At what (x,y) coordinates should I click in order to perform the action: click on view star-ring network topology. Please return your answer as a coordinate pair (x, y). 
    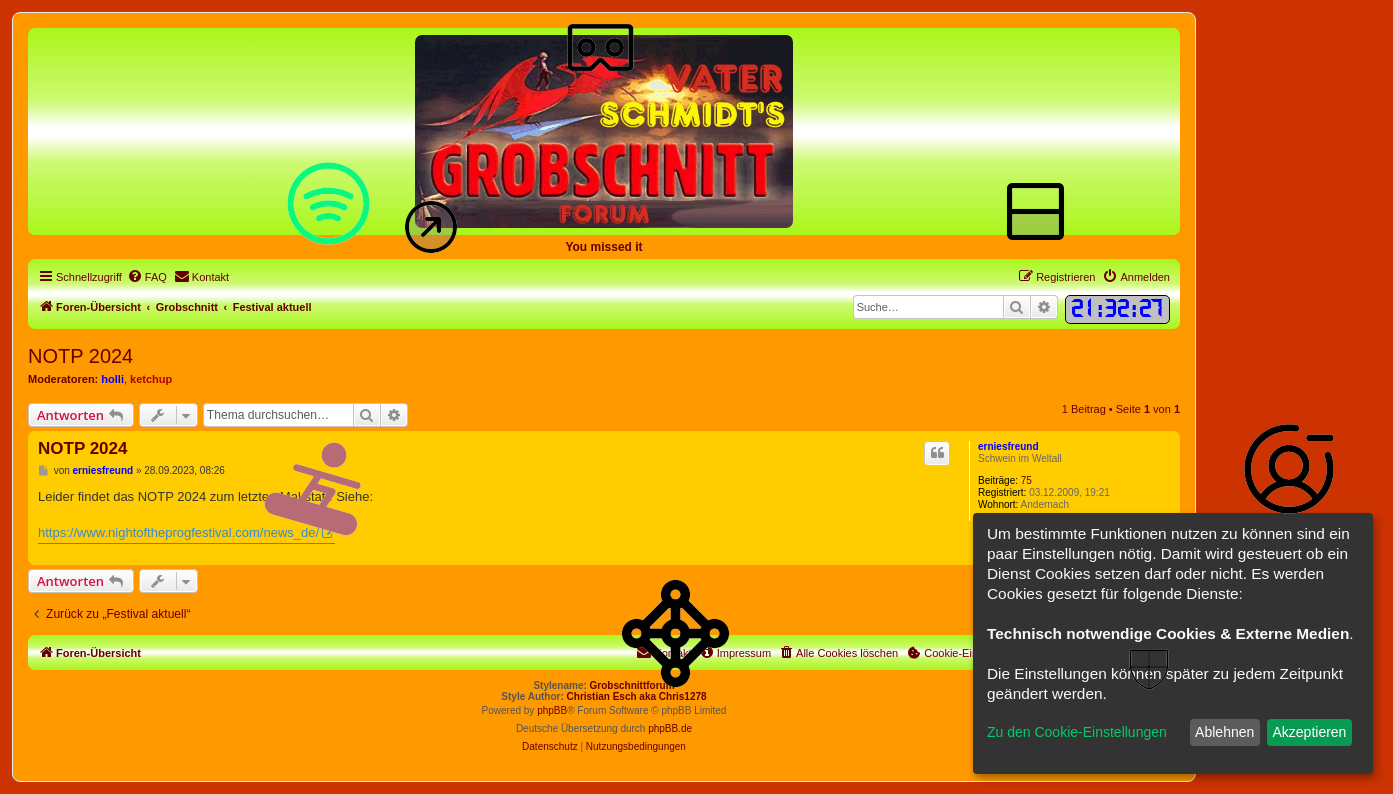
    Looking at the image, I should click on (675, 633).